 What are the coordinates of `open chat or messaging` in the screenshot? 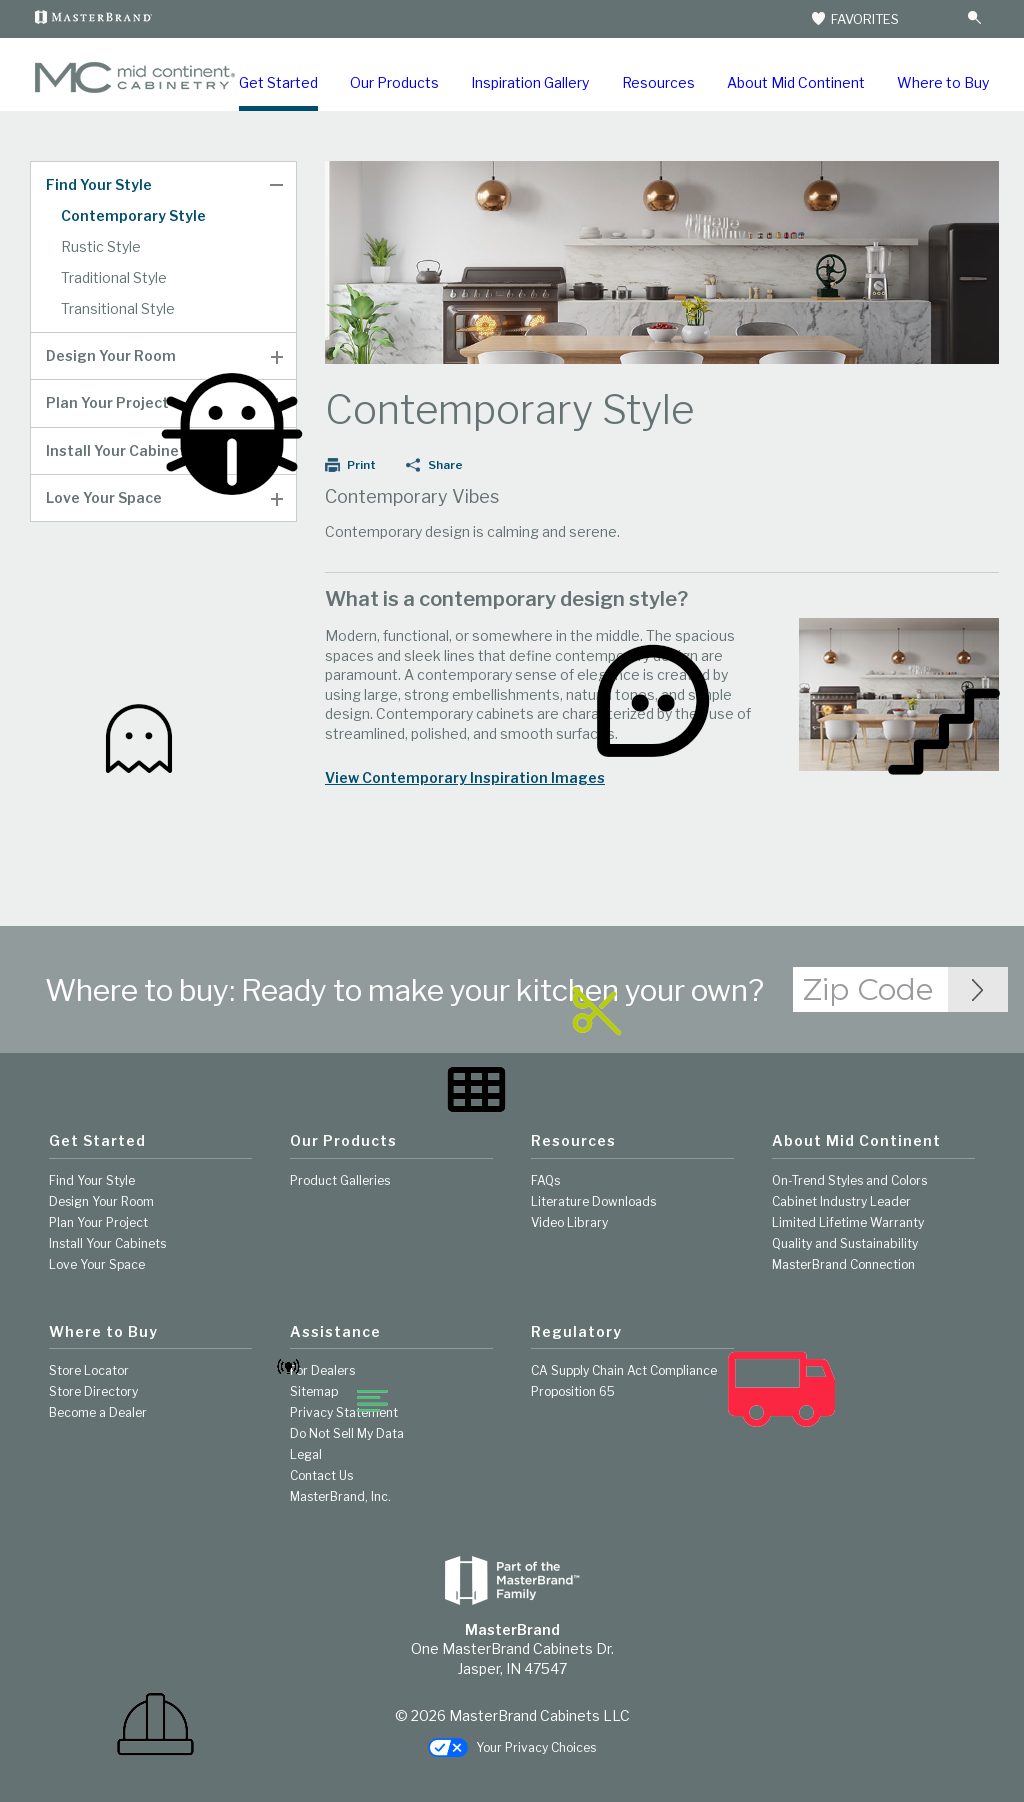 It's located at (651, 703).